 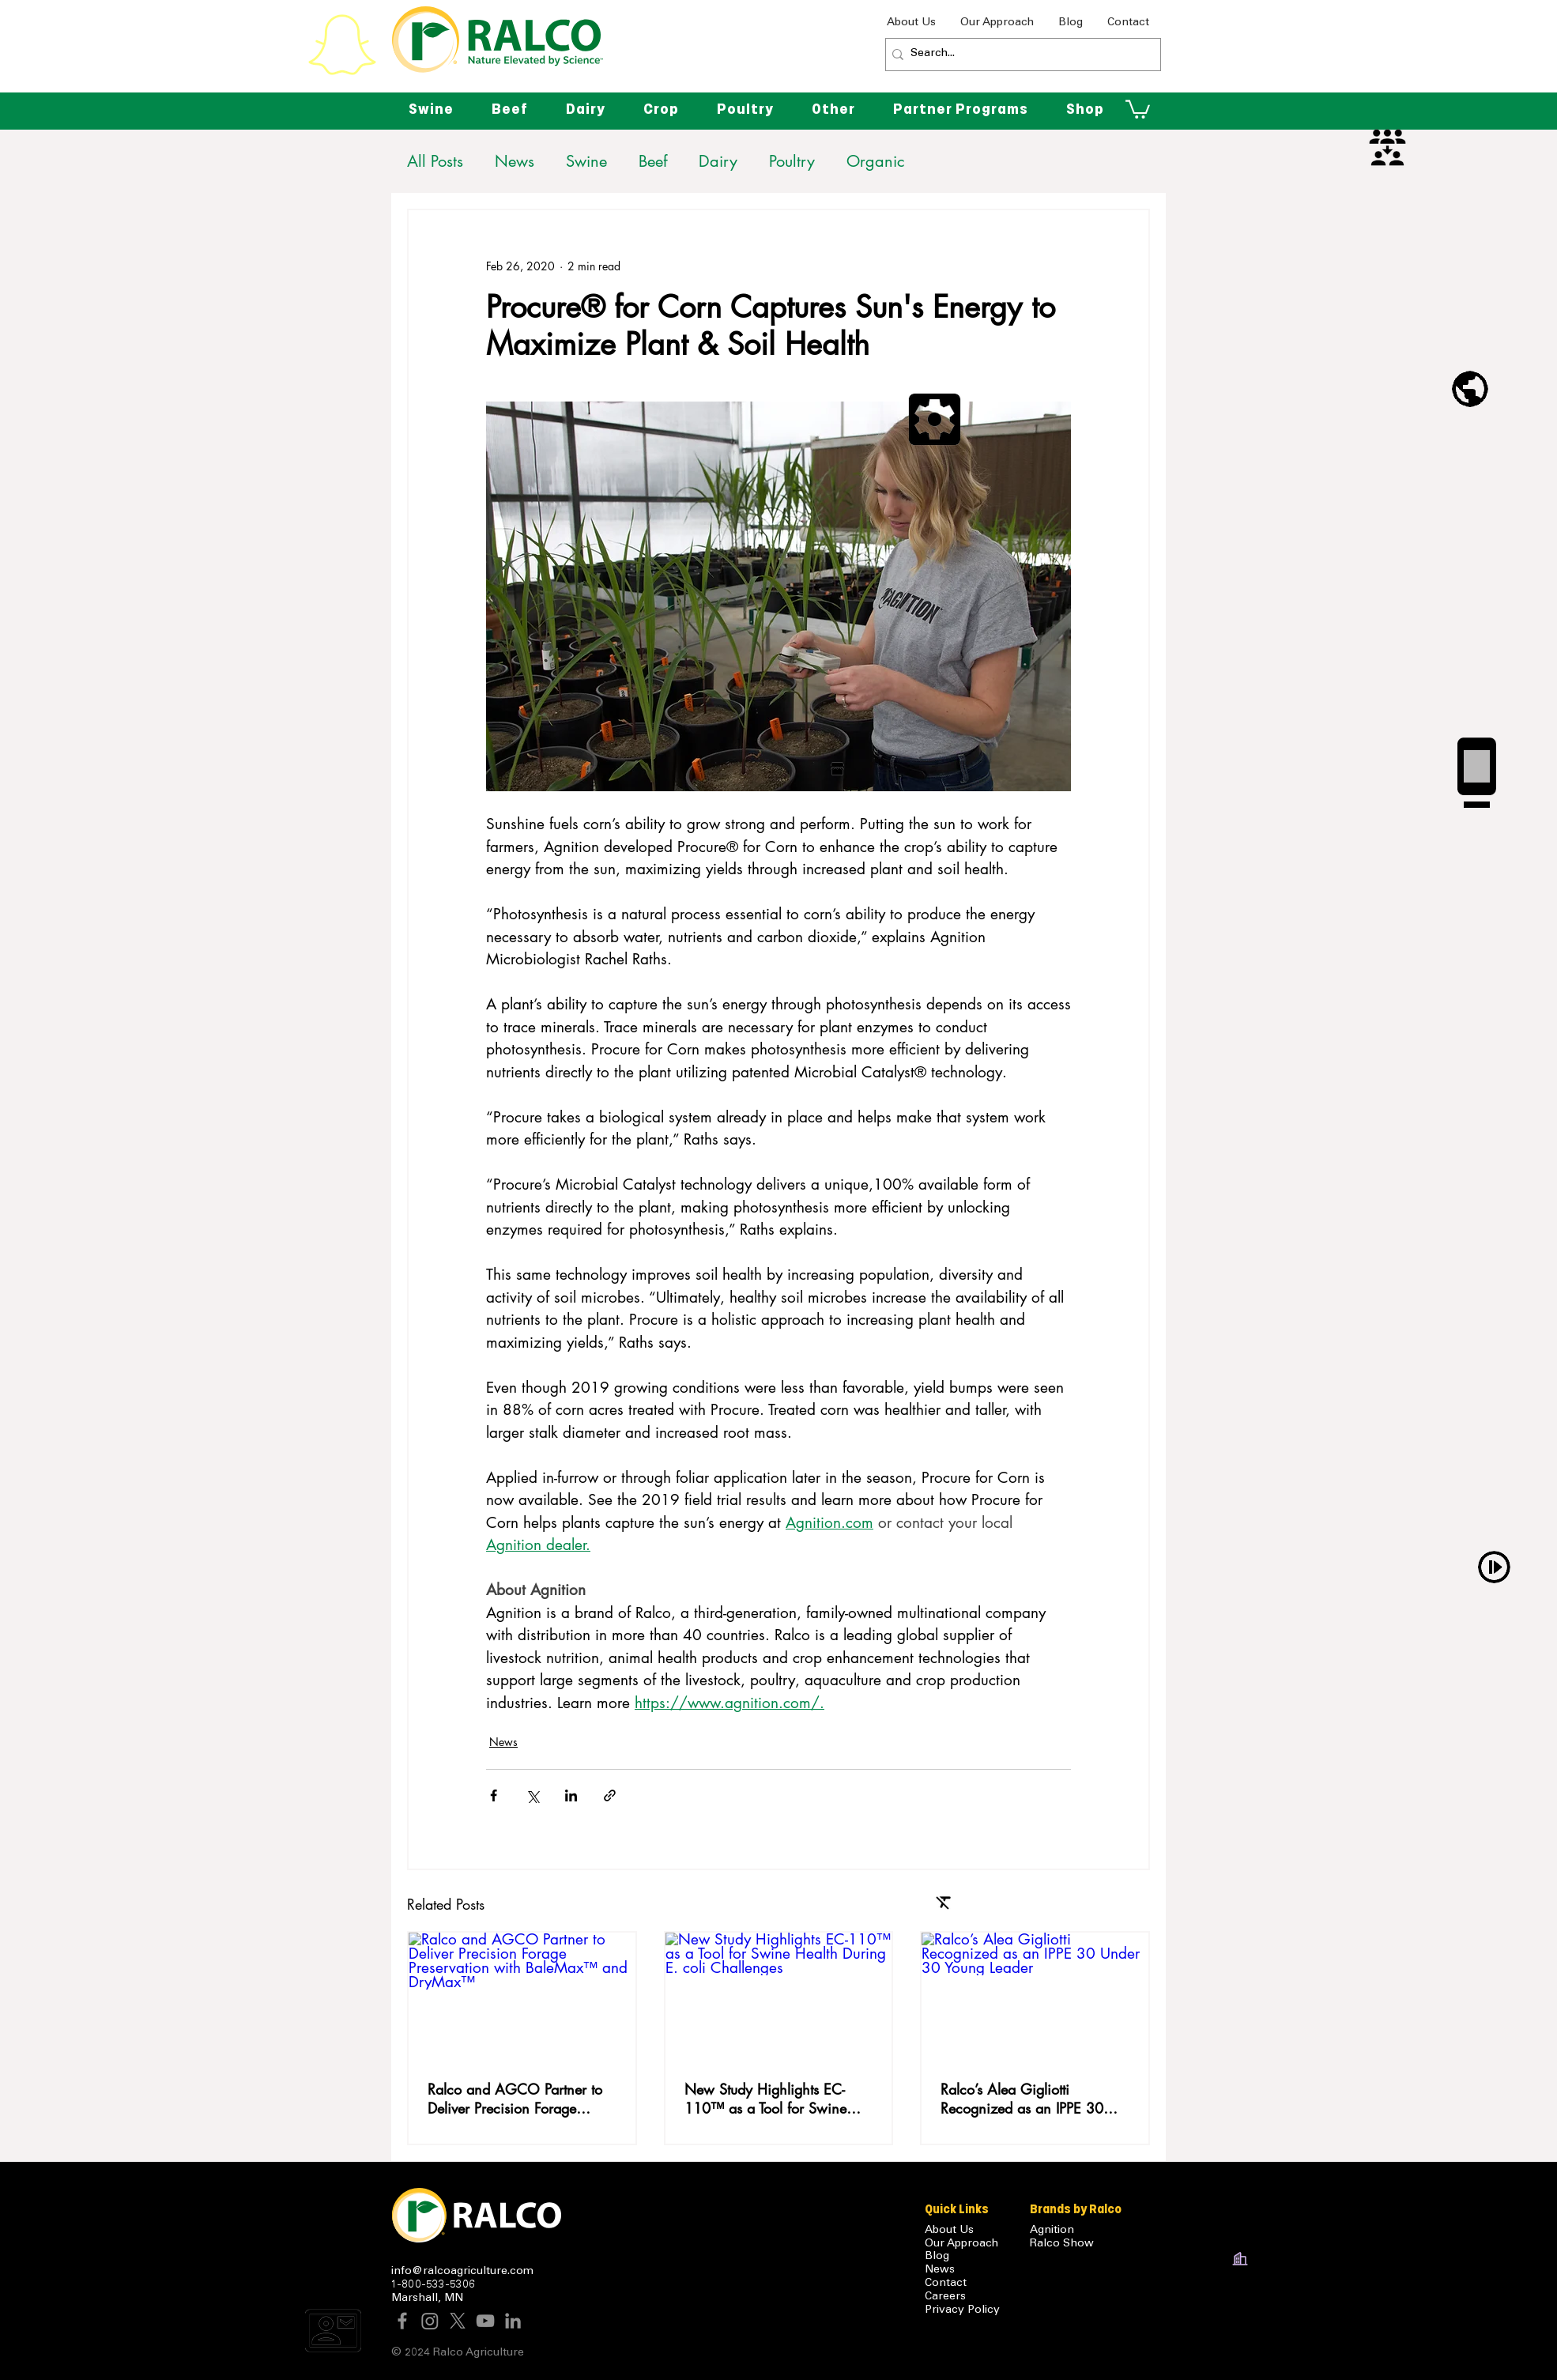 I want to click on reduce capacity or limit group size, so click(x=1387, y=147).